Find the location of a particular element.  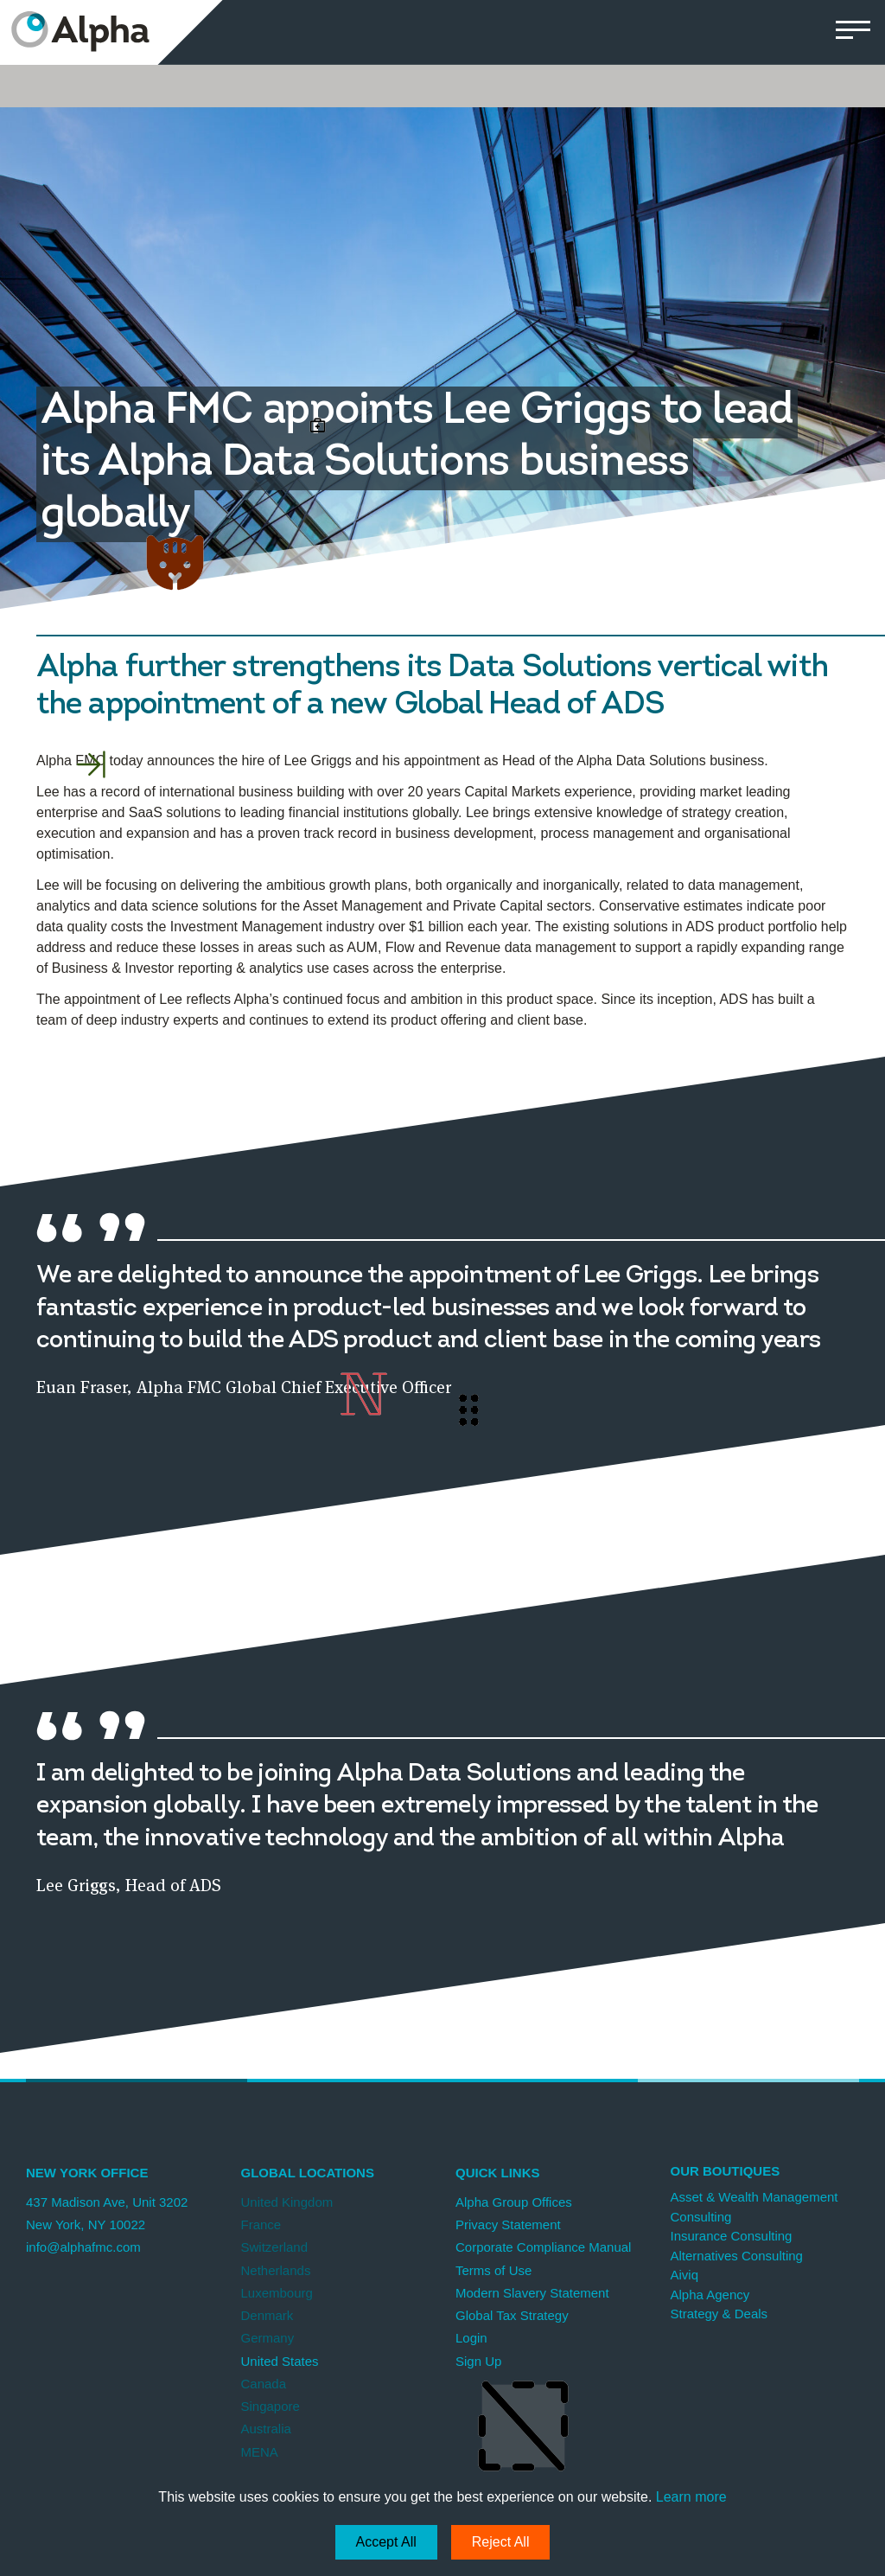

access first aid or medical help resources is located at coordinates (317, 425).